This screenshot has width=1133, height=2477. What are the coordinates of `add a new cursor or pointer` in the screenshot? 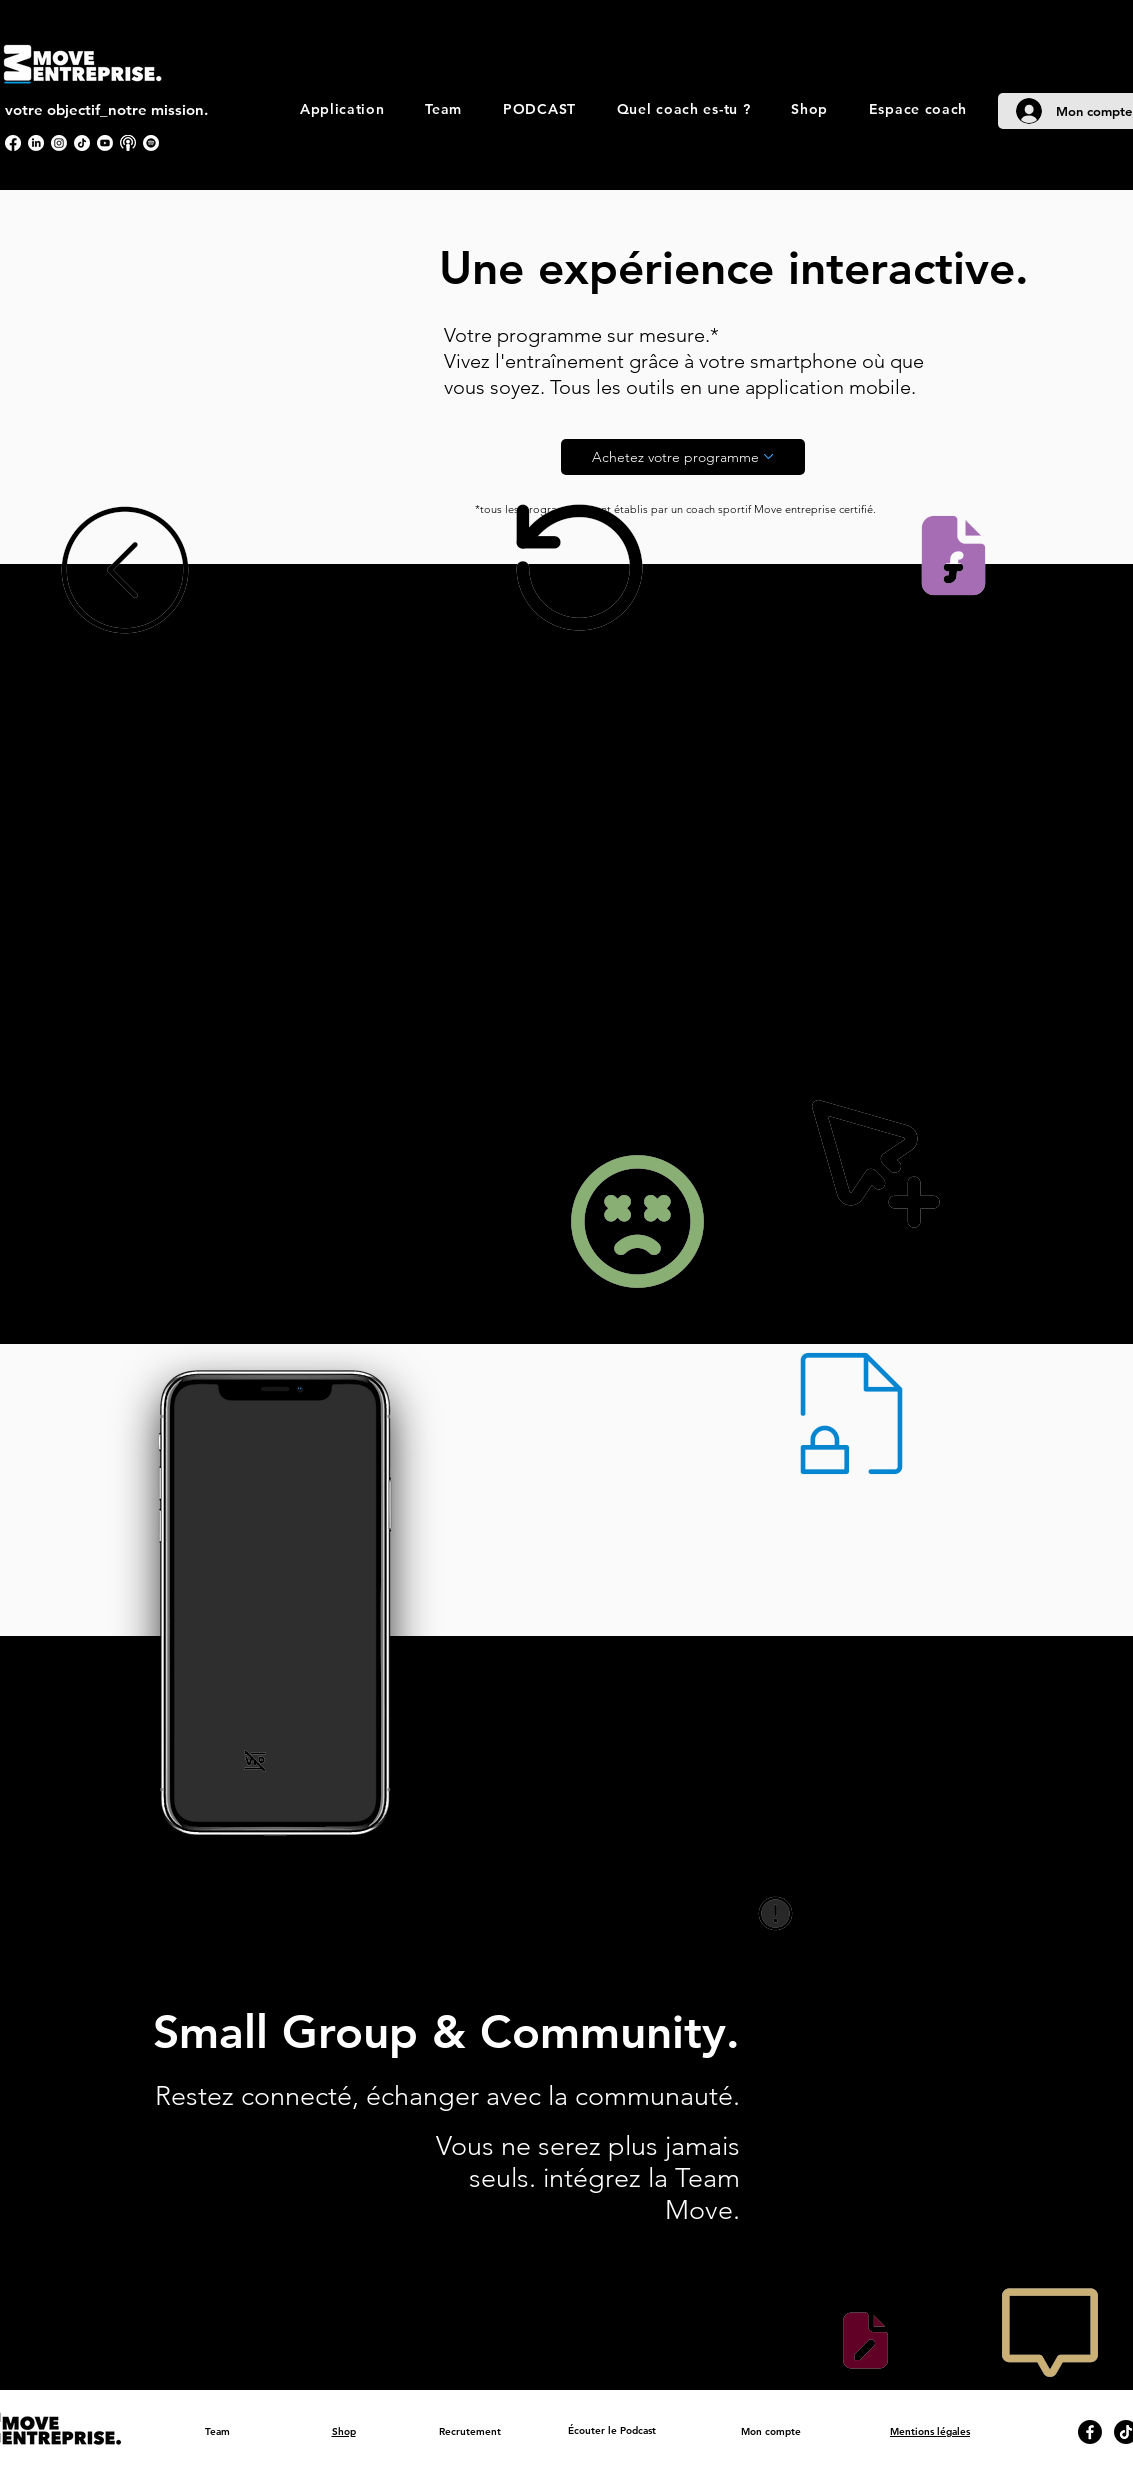 It's located at (869, 1157).